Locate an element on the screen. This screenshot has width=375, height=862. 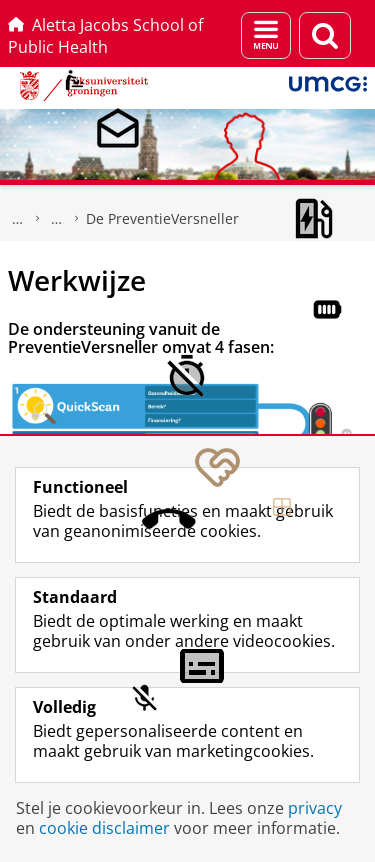
timer is disabled or inactive is located at coordinates (187, 376).